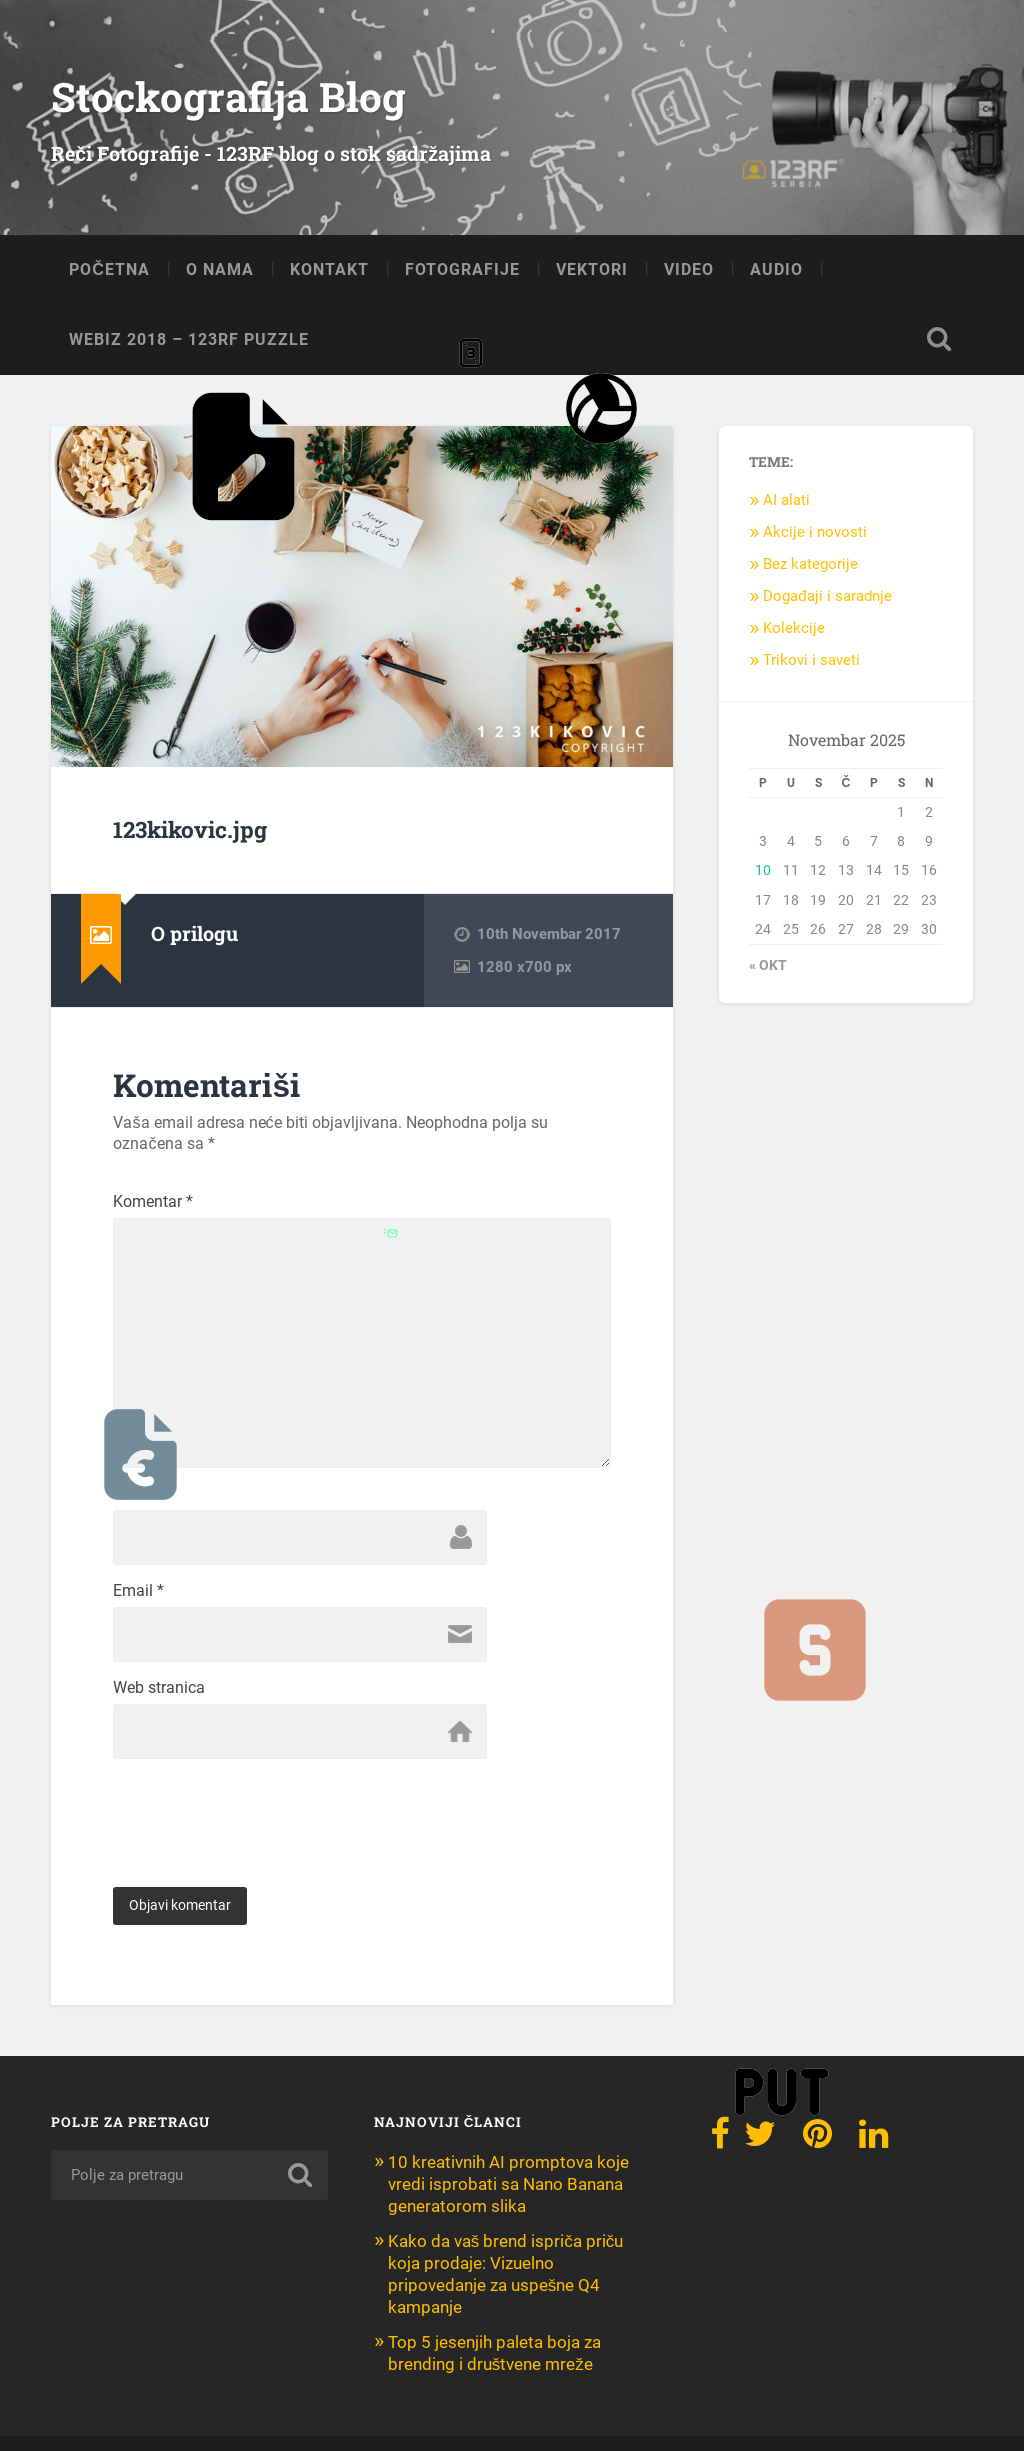 The image size is (1024, 2451). Describe the element at coordinates (243, 456) in the screenshot. I see `edit this document` at that location.